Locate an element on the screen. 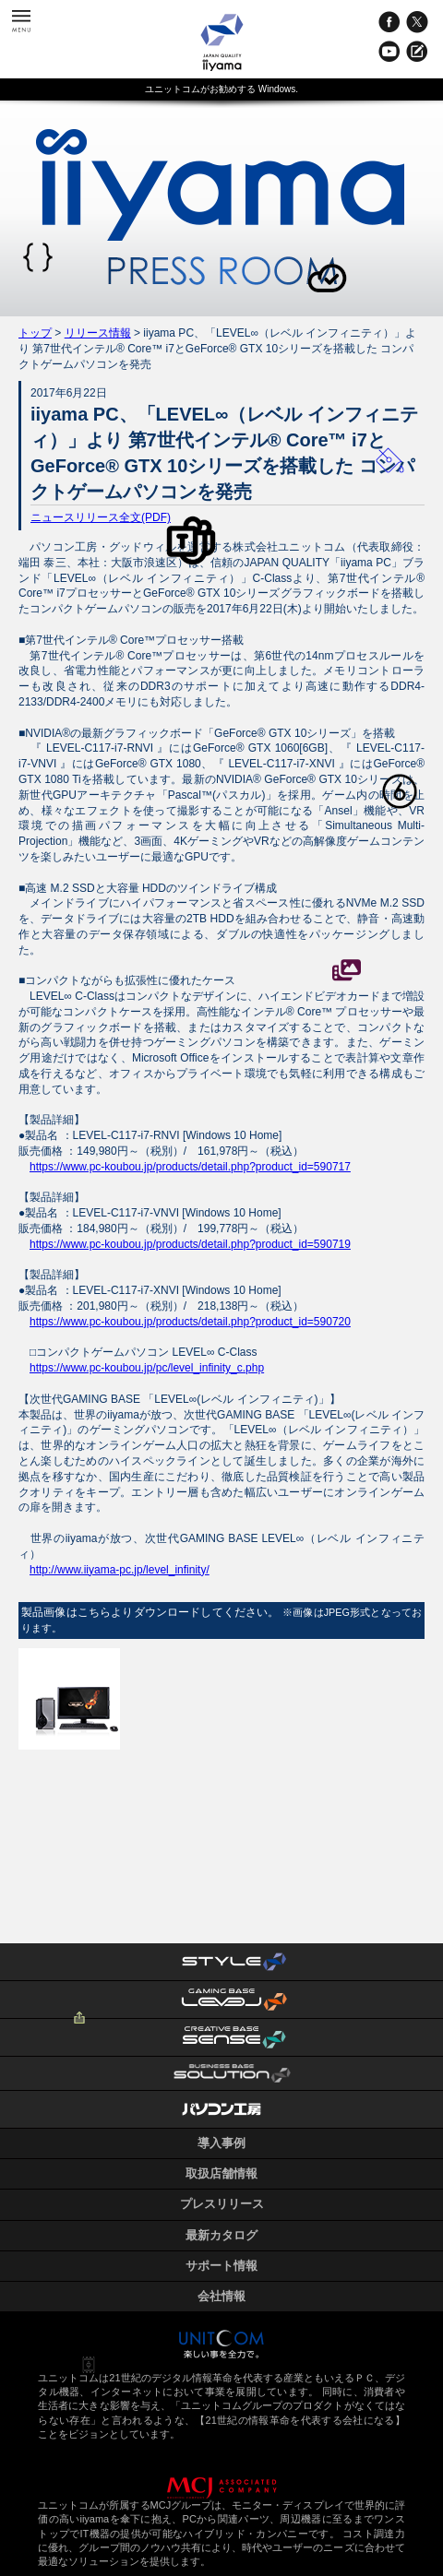 The image size is (443, 2576). export or share content to another app is located at coordinates (79, 2018).